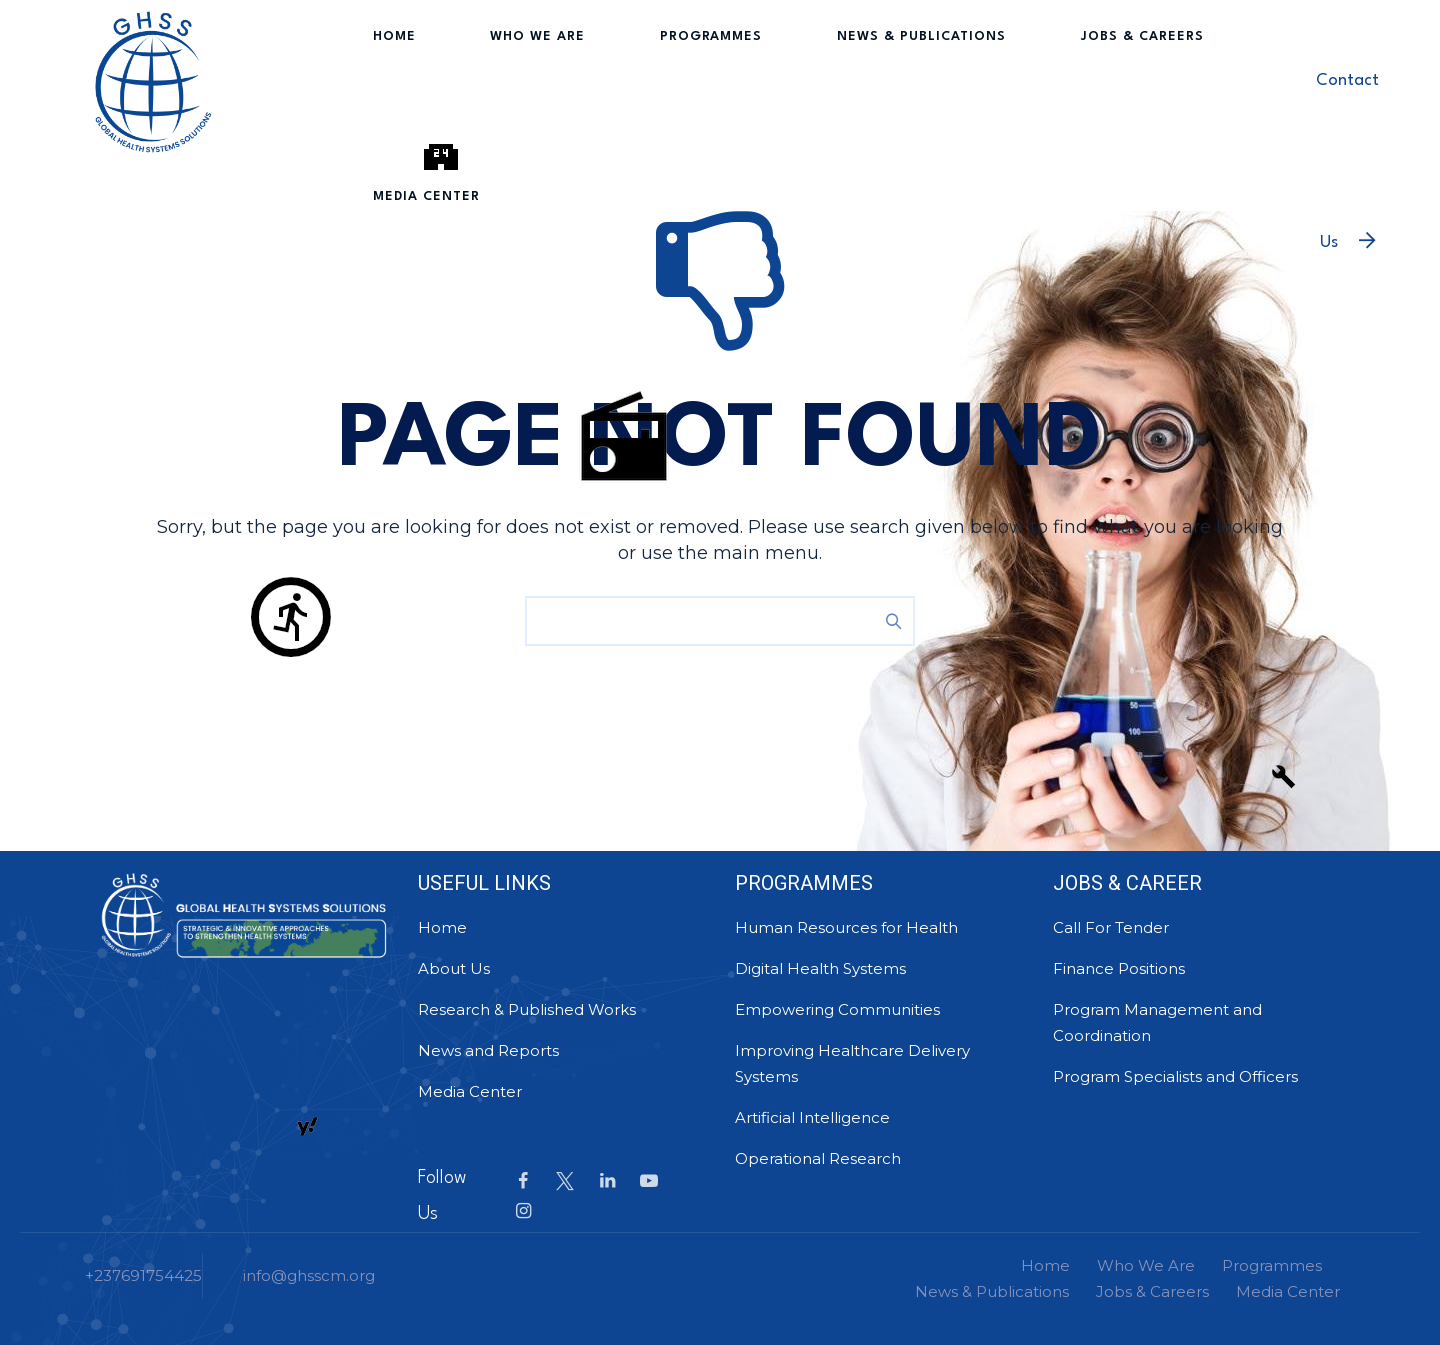  Describe the element at coordinates (307, 1126) in the screenshot. I see `open Yahoo app or website` at that location.